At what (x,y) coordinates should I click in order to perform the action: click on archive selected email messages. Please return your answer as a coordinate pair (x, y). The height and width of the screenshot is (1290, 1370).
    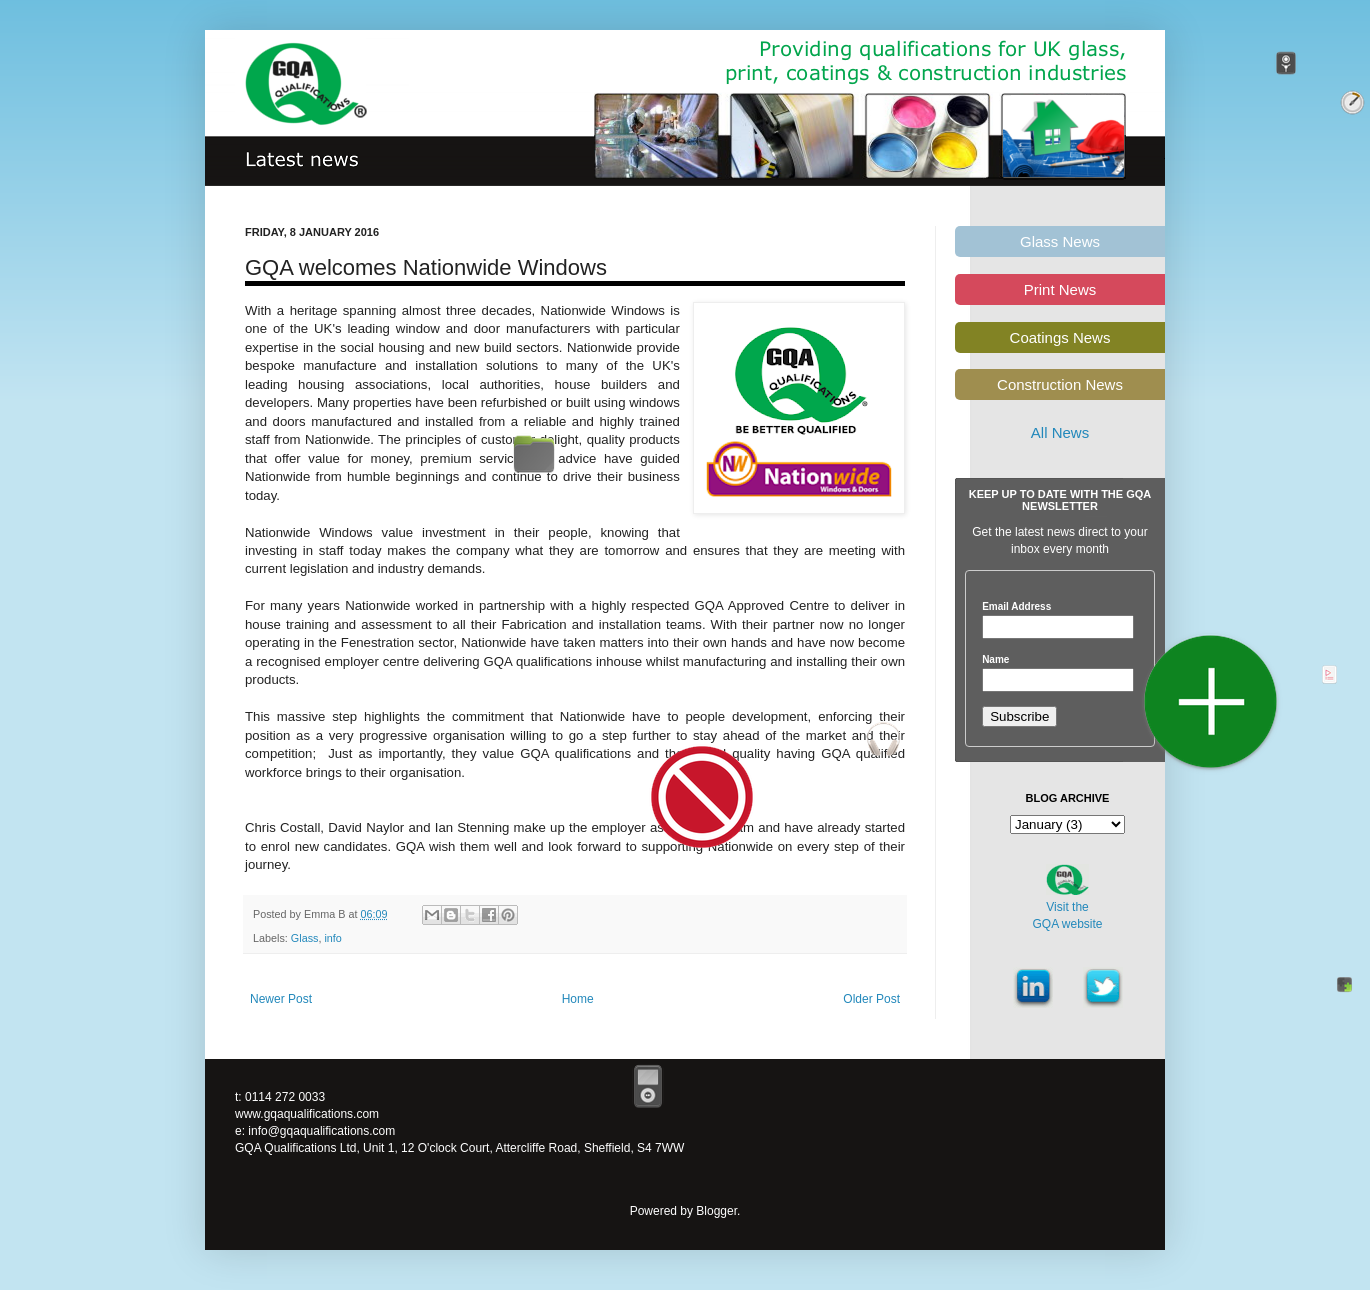
    Looking at the image, I should click on (1286, 63).